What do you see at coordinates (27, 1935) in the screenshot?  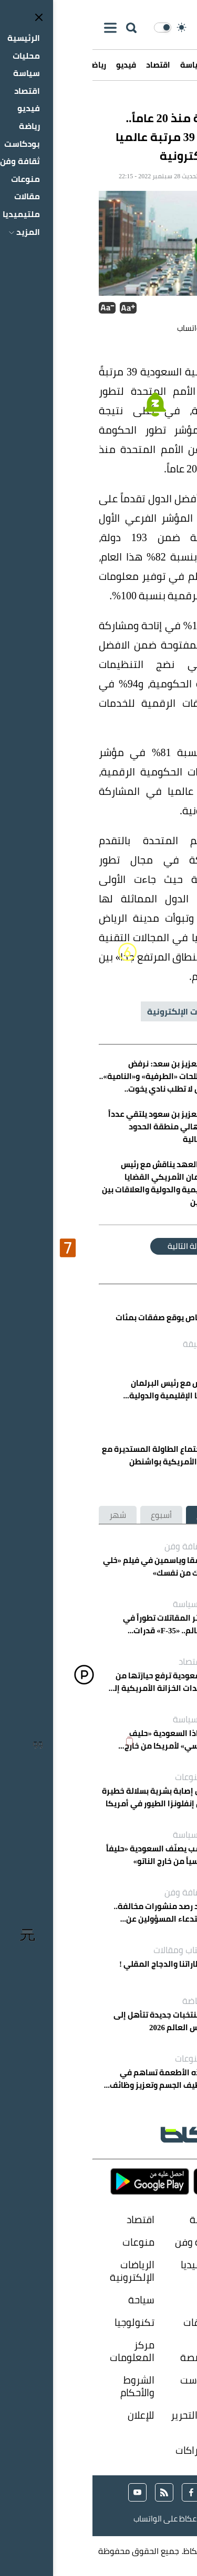 I see `view or convert to chinese yuan currency` at bounding box center [27, 1935].